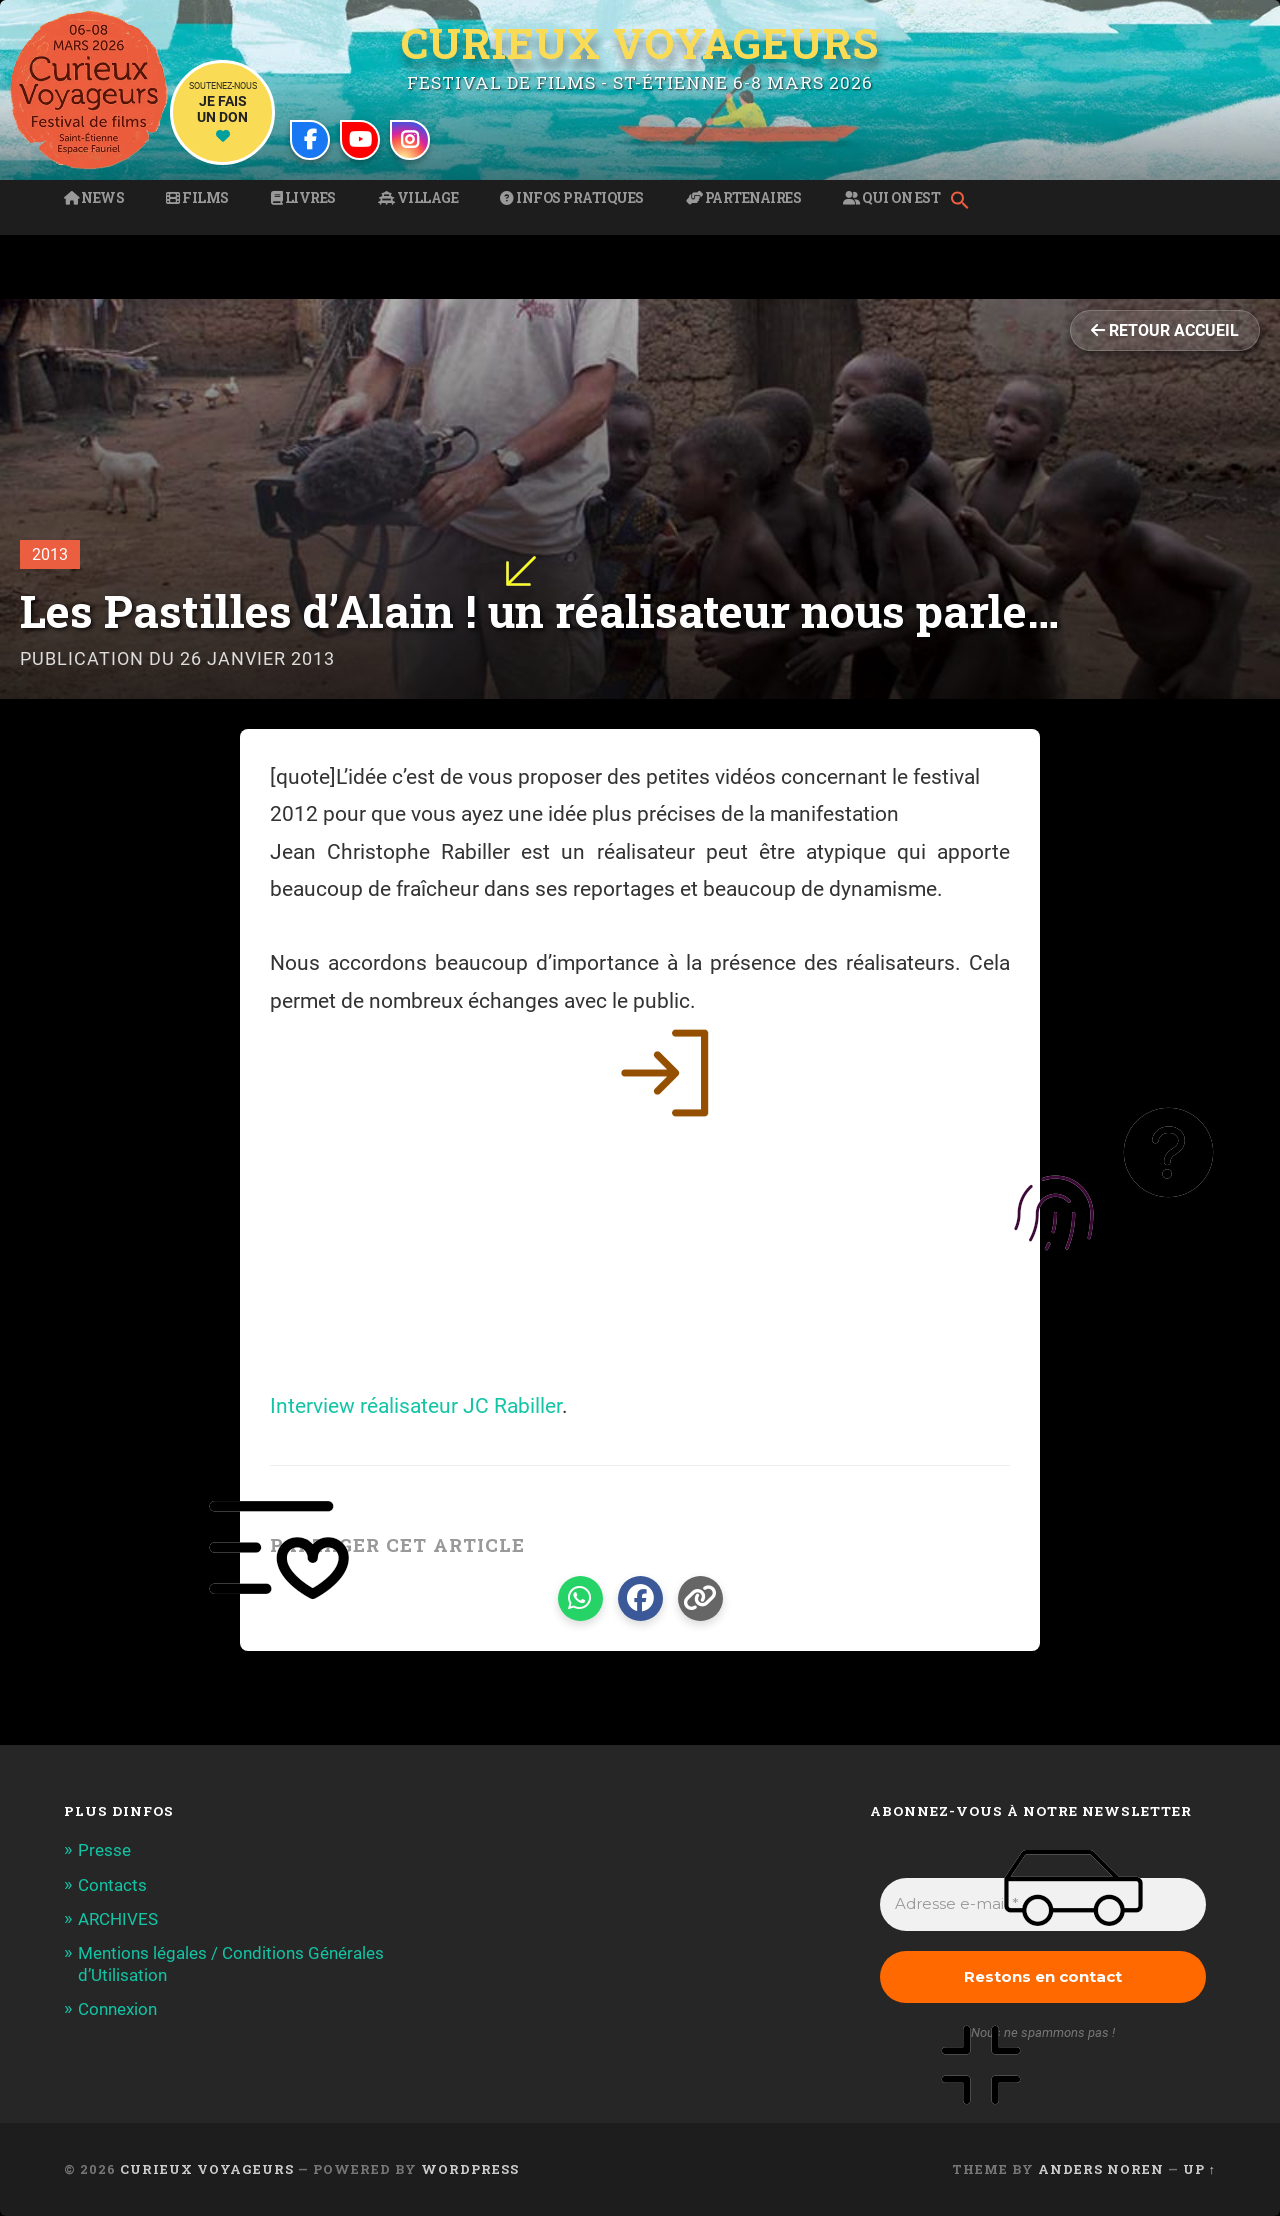 Image resolution: width=1280 pixels, height=2216 pixels. What do you see at coordinates (1055, 1213) in the screenshot?
I see `authenticate with fingerprint` at bounding box center [1055, 1213].